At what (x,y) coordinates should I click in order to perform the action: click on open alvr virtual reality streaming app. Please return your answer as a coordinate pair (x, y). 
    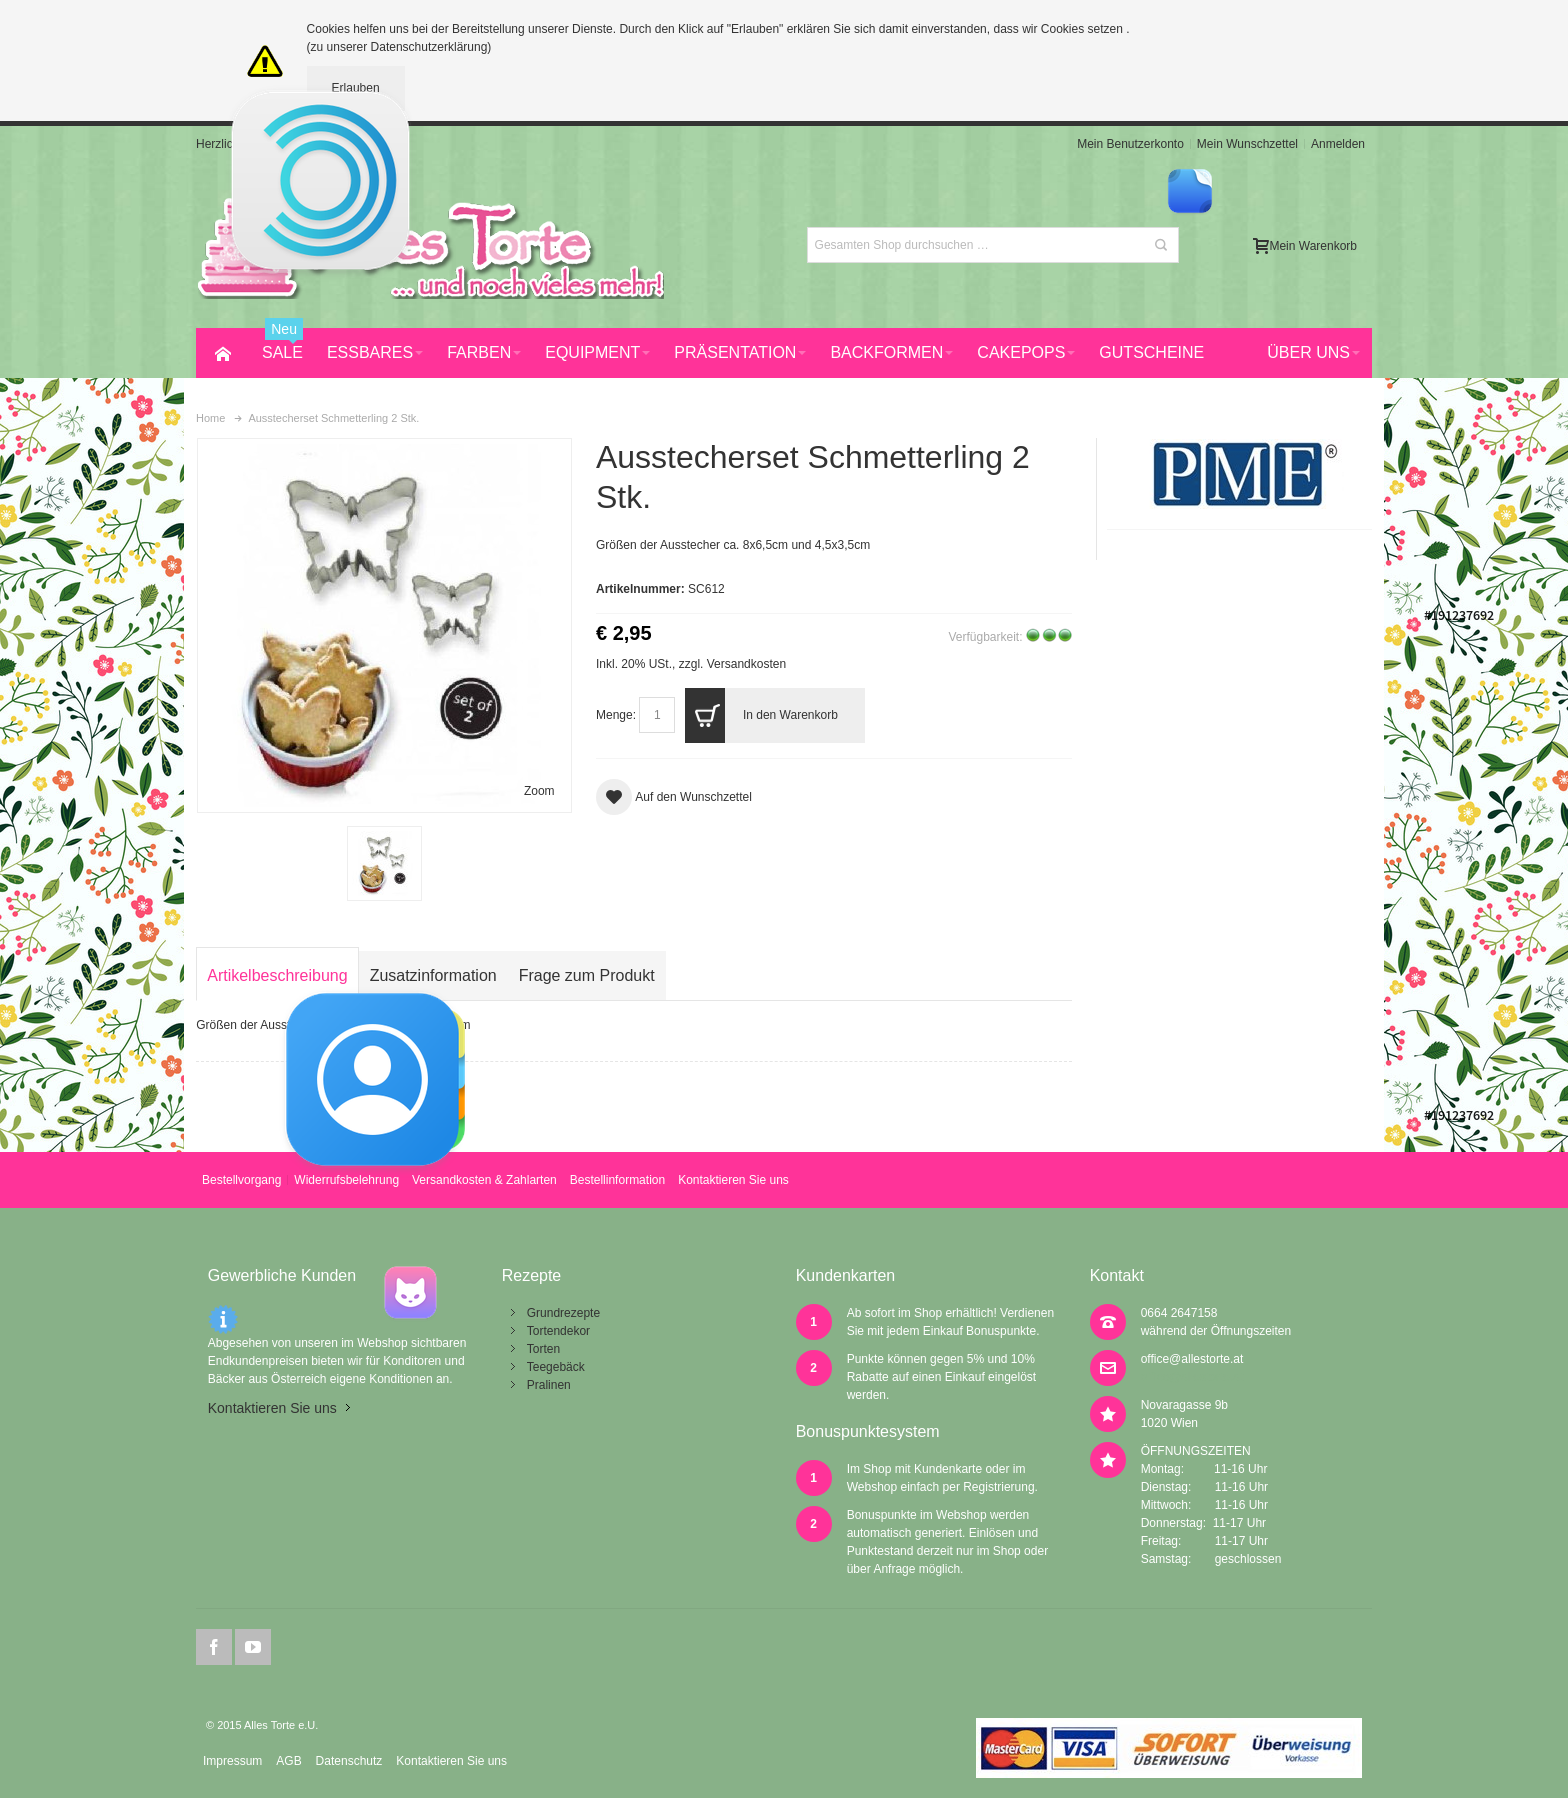
    Looking at the image, I should click on (320, 180).